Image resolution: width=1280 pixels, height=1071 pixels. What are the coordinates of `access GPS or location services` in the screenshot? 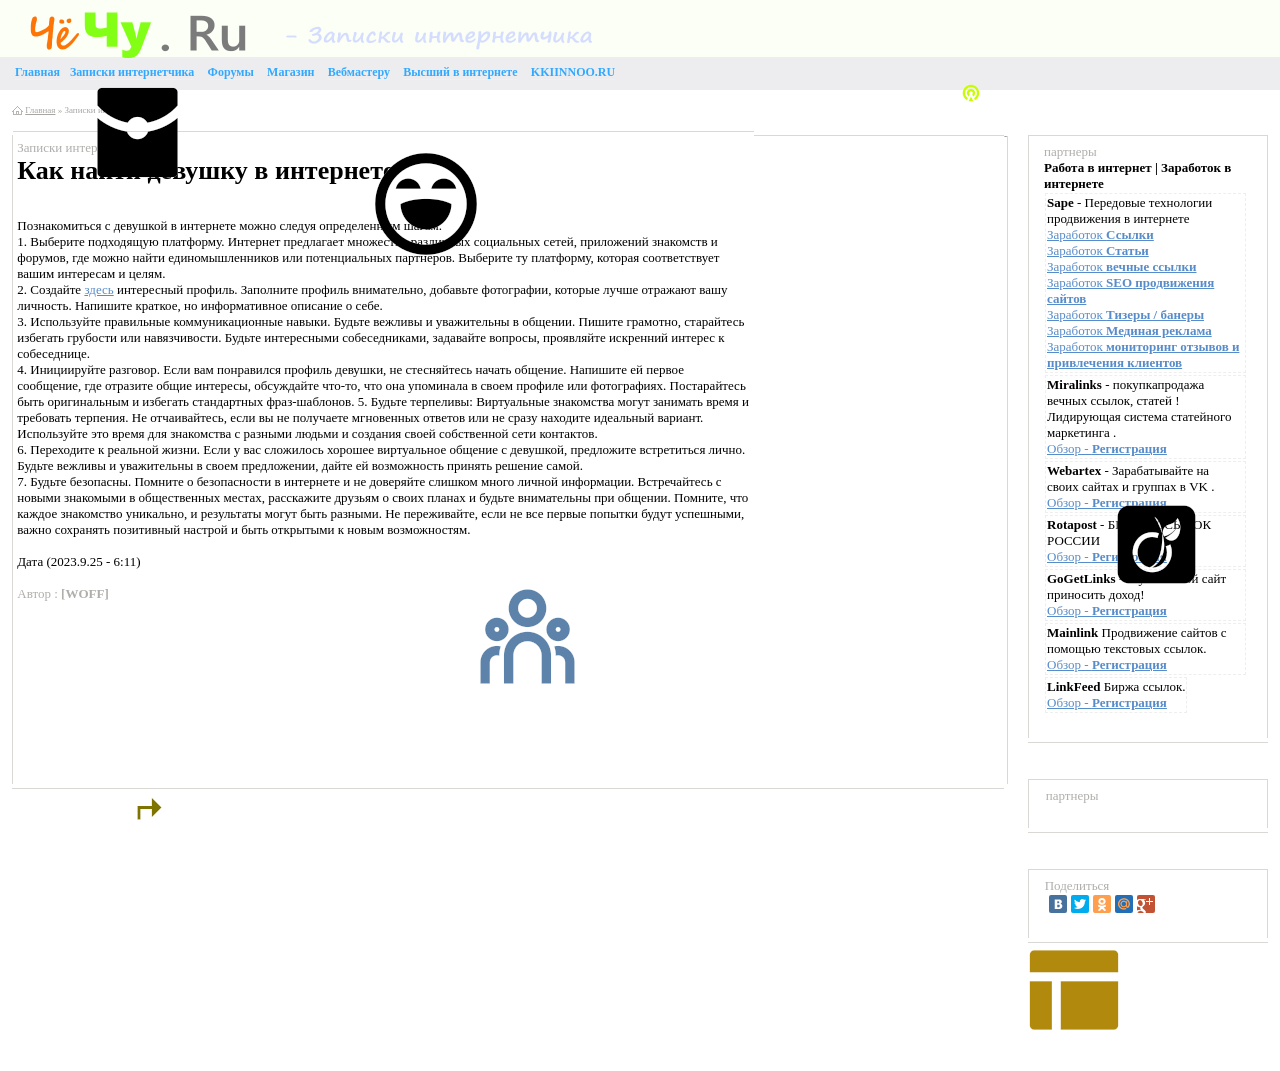 It's located at (971, 93).